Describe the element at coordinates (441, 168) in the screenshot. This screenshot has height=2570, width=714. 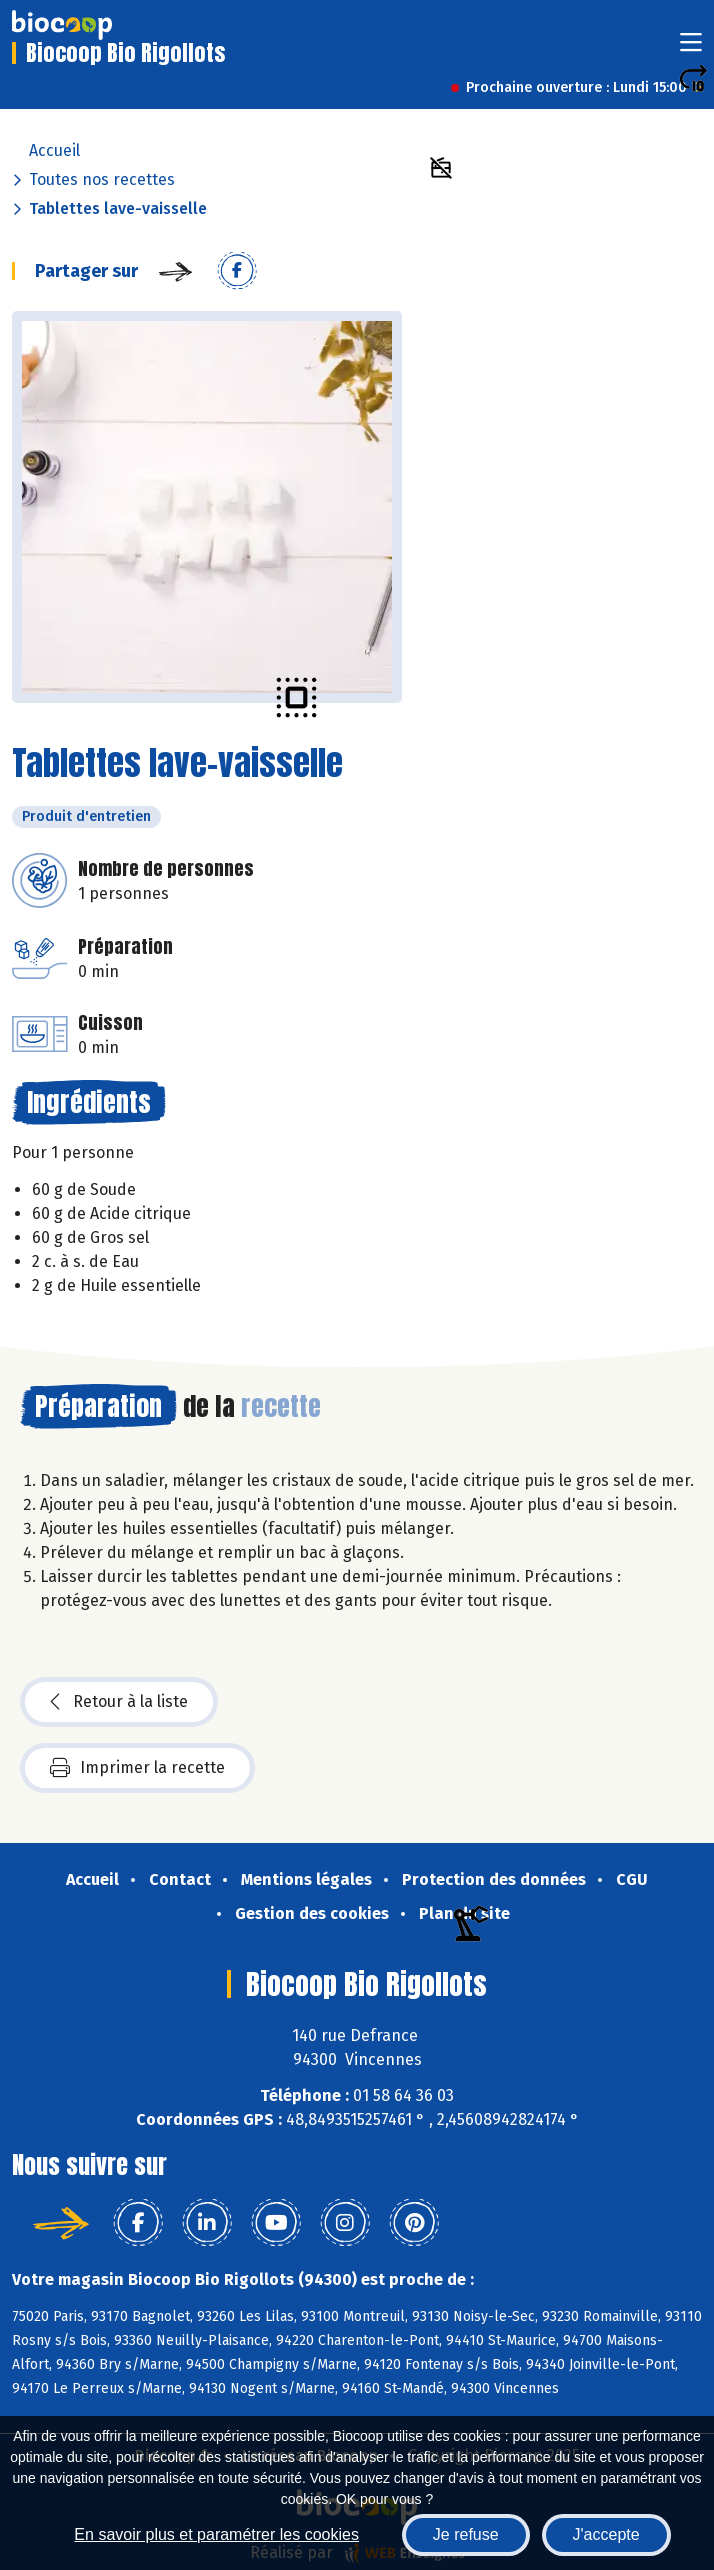
I see `radio or broadcast feature disabled` at that location.